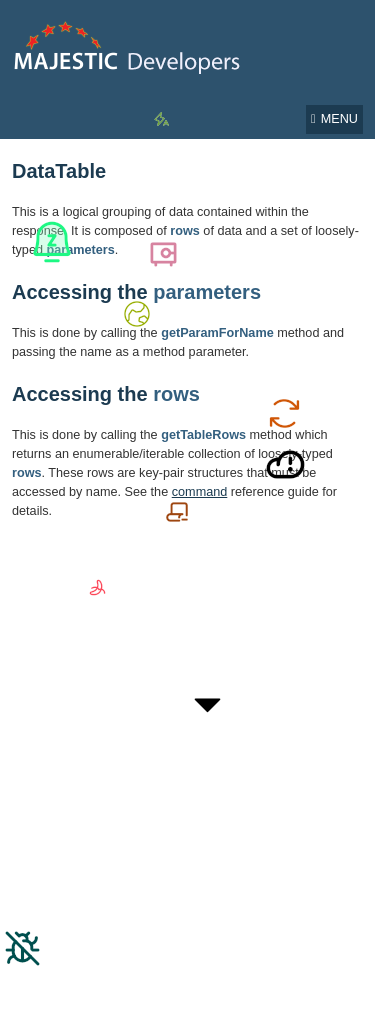 The image size is (375, 1022). What do you see at coordinates (177, 512) in the screenshot?
I see `remove a script or code file` at bounding box center [177, 512].